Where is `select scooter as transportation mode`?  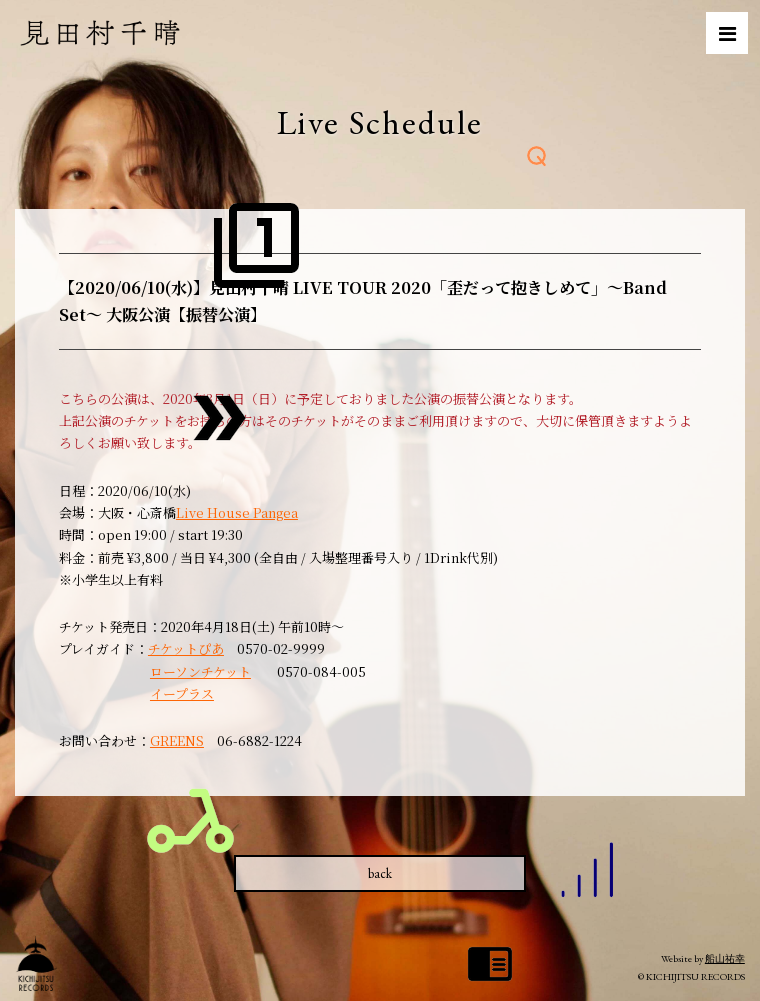 select scooter as transportation mode is located at coordinates (190, 823).